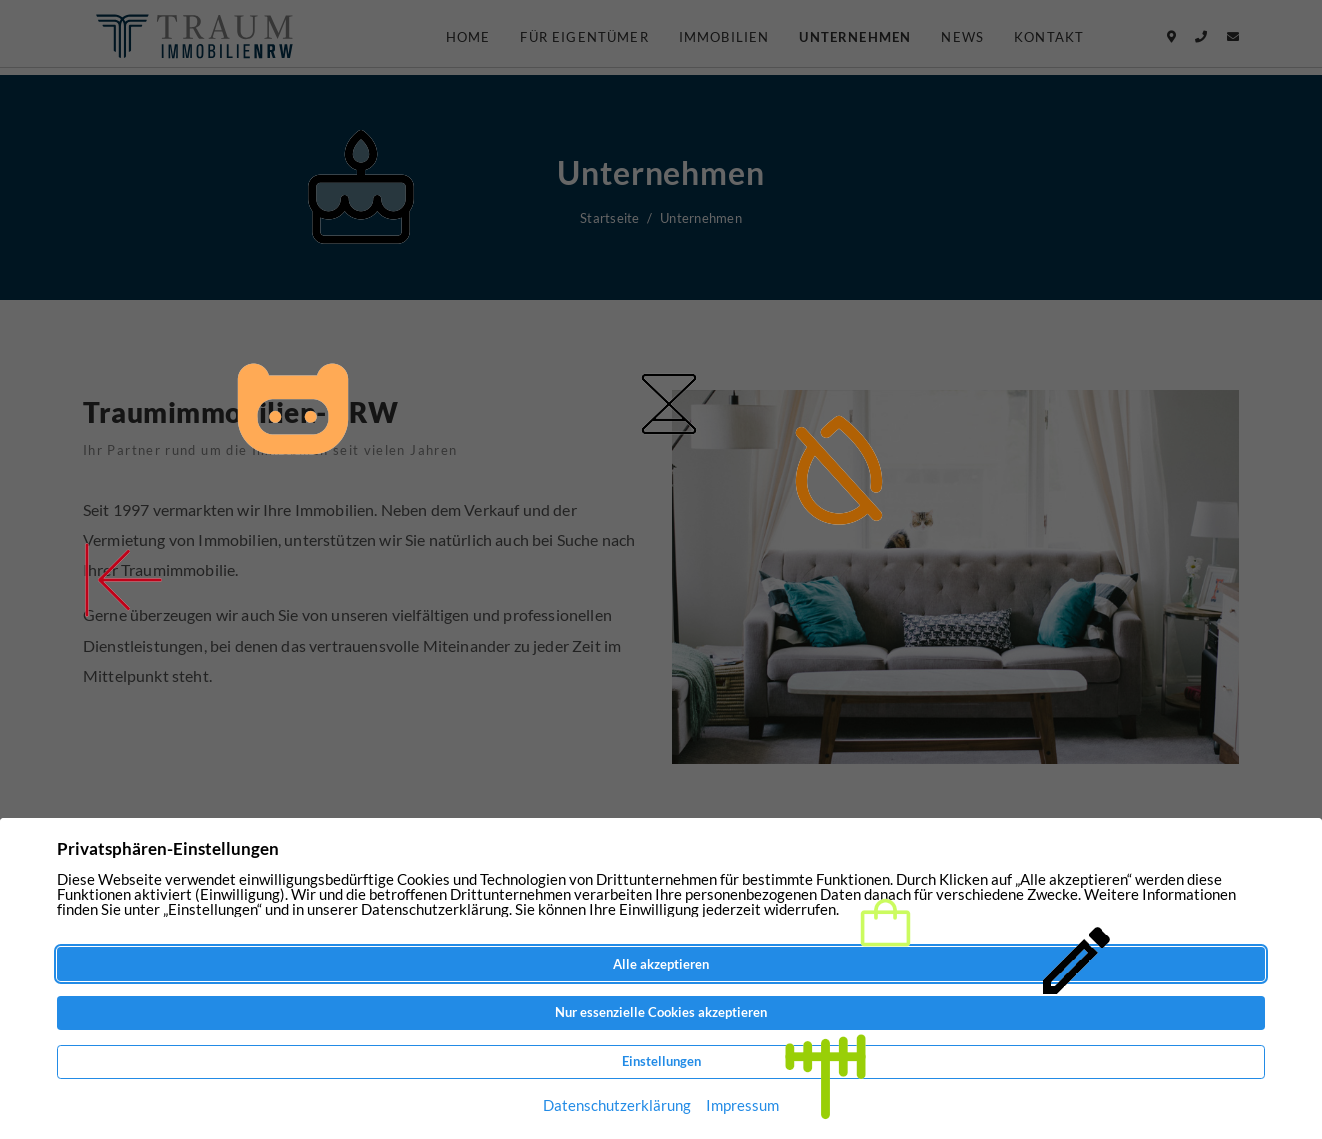 Image resolution: width=1322 pixels, height=1139 pixels. What do you see at coordinates (885, 925) in the screenshot?
I see `view your shopping bag` at bounding box center [885, 925].